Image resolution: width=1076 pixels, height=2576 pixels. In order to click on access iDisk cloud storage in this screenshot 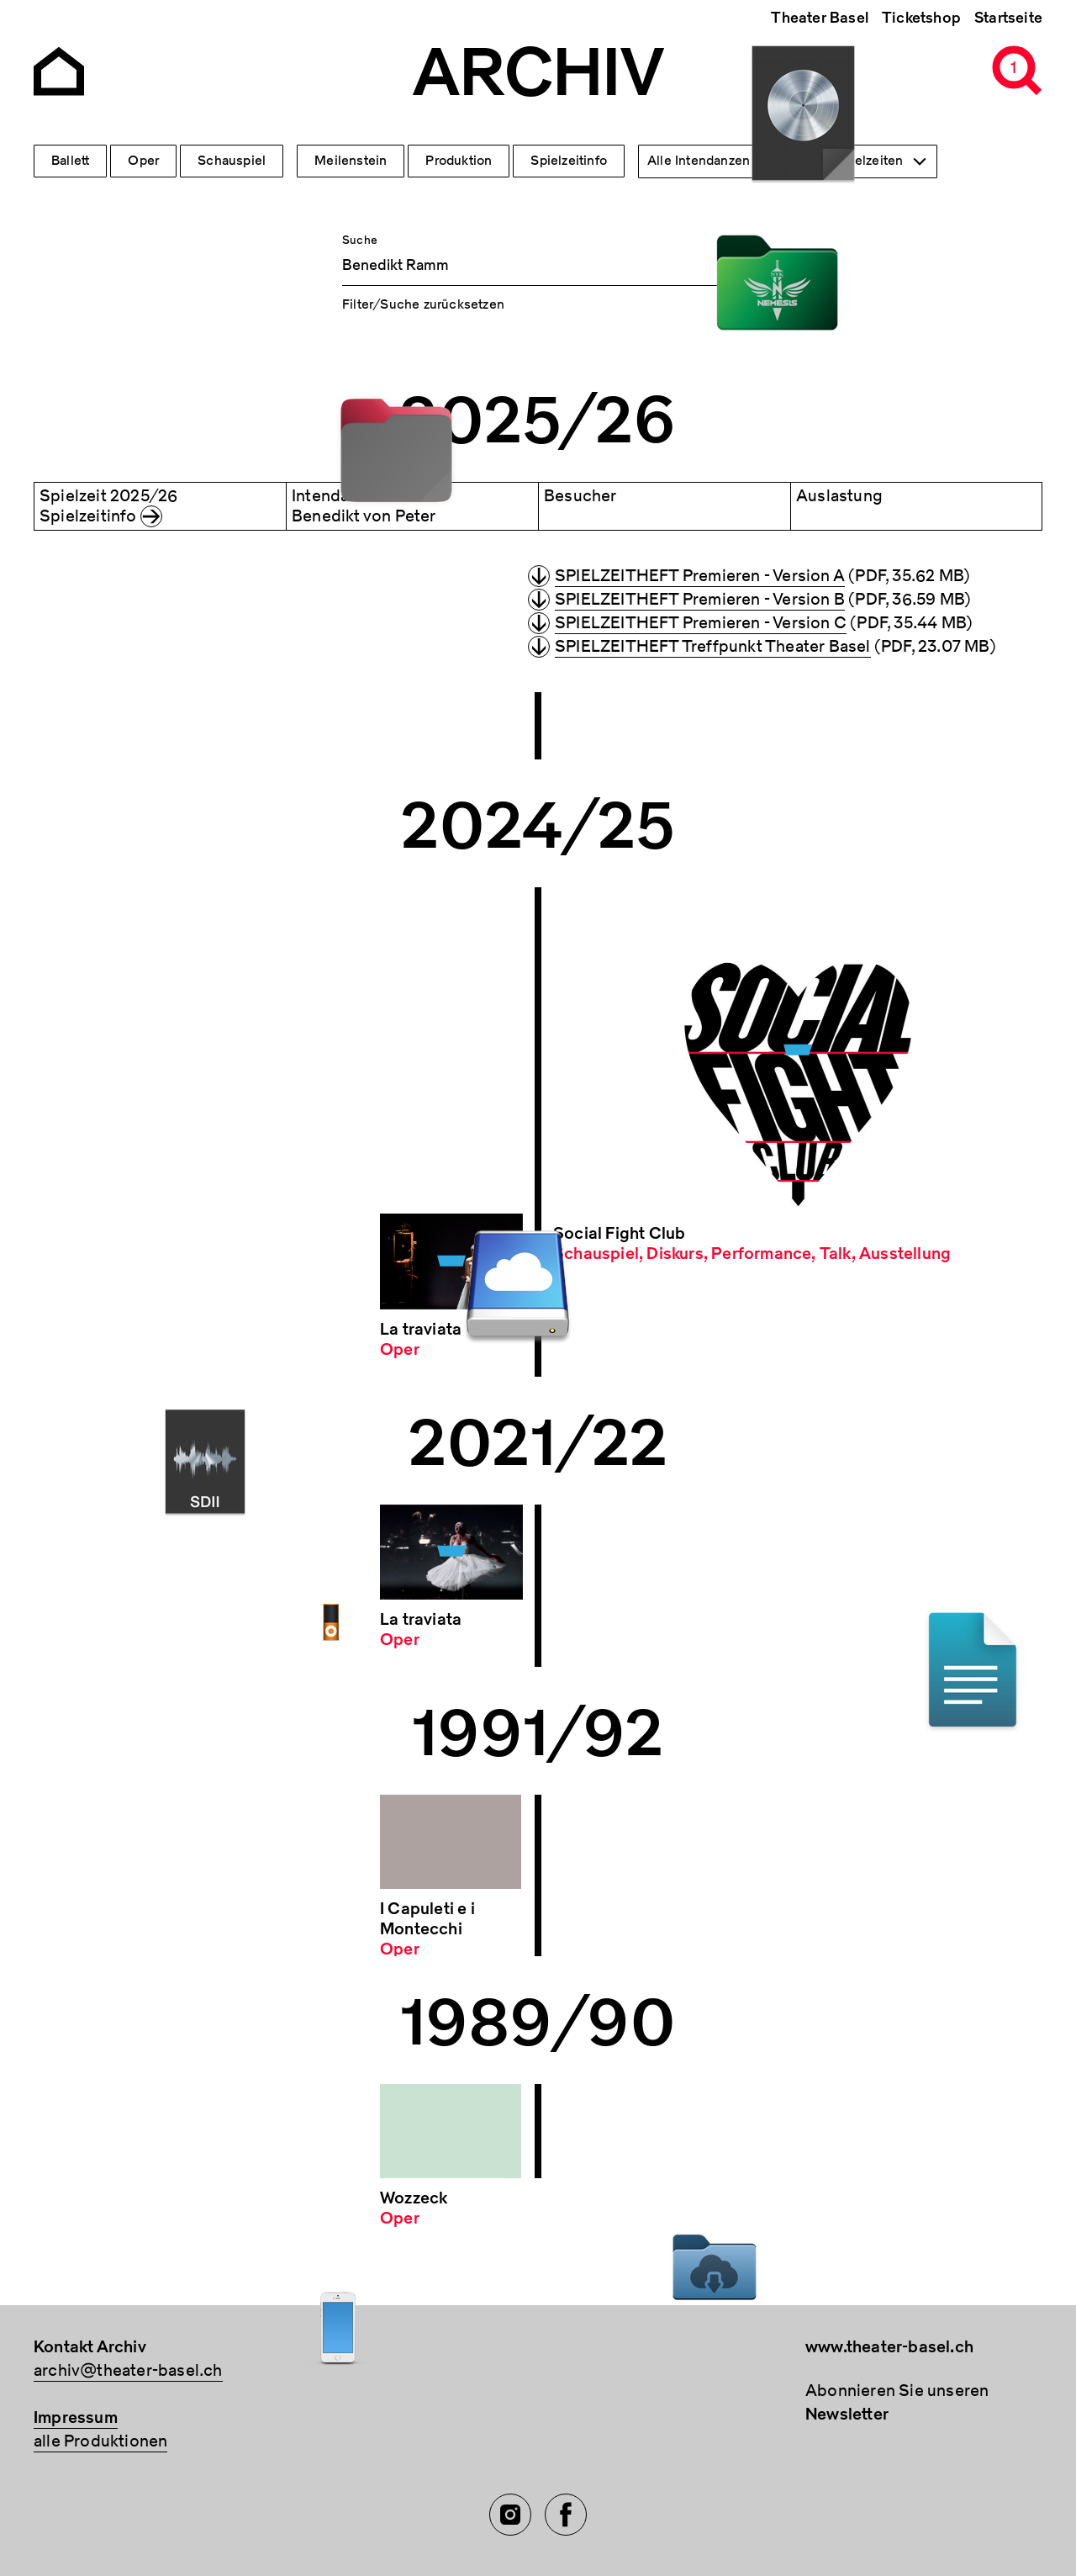, I will do `click(518, 1287)`.